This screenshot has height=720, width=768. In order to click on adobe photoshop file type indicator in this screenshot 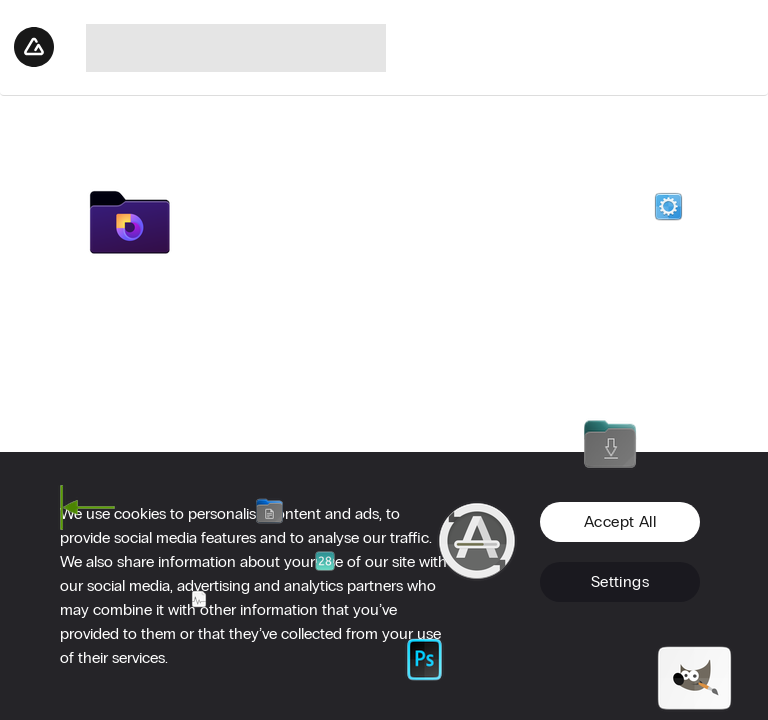, I will do `click(424, 659)`.